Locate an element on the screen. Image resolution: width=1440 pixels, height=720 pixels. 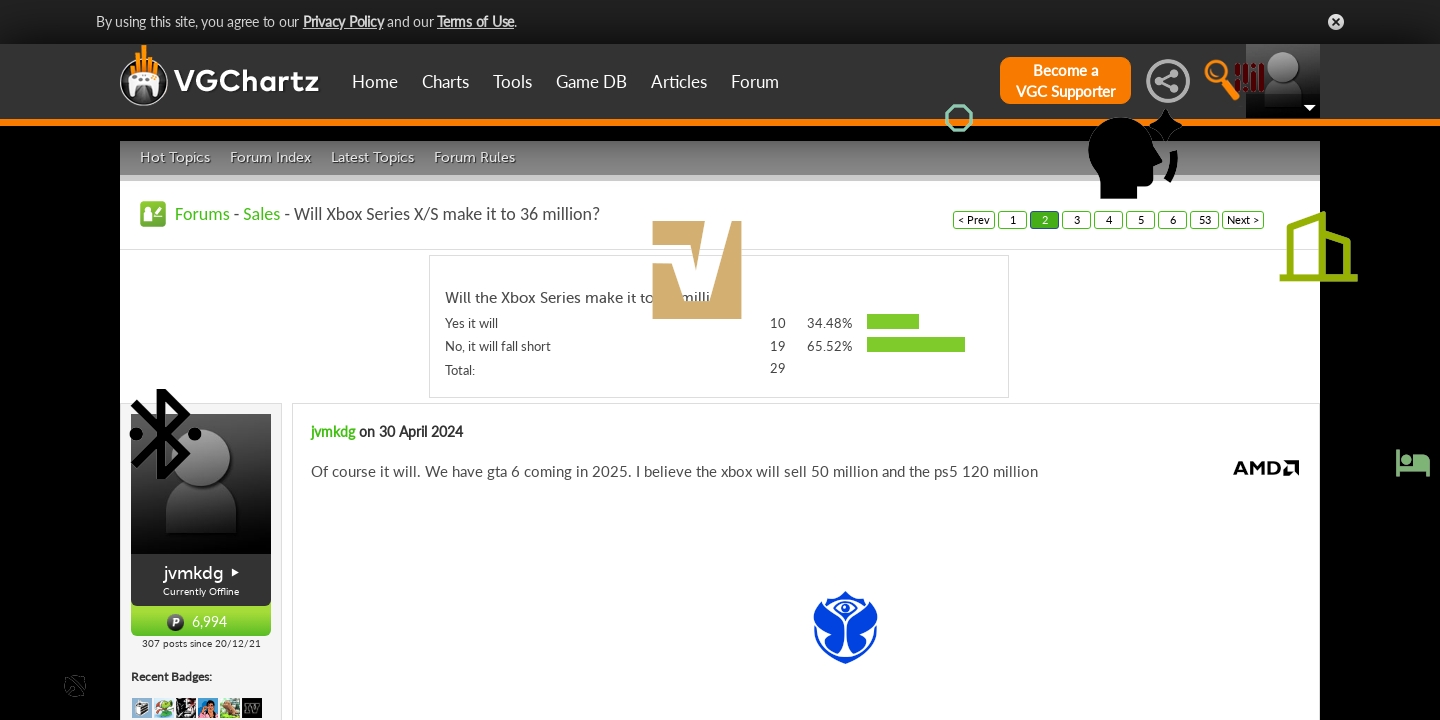
access speak ai voice assistant is located at coordinates (1133, 158).